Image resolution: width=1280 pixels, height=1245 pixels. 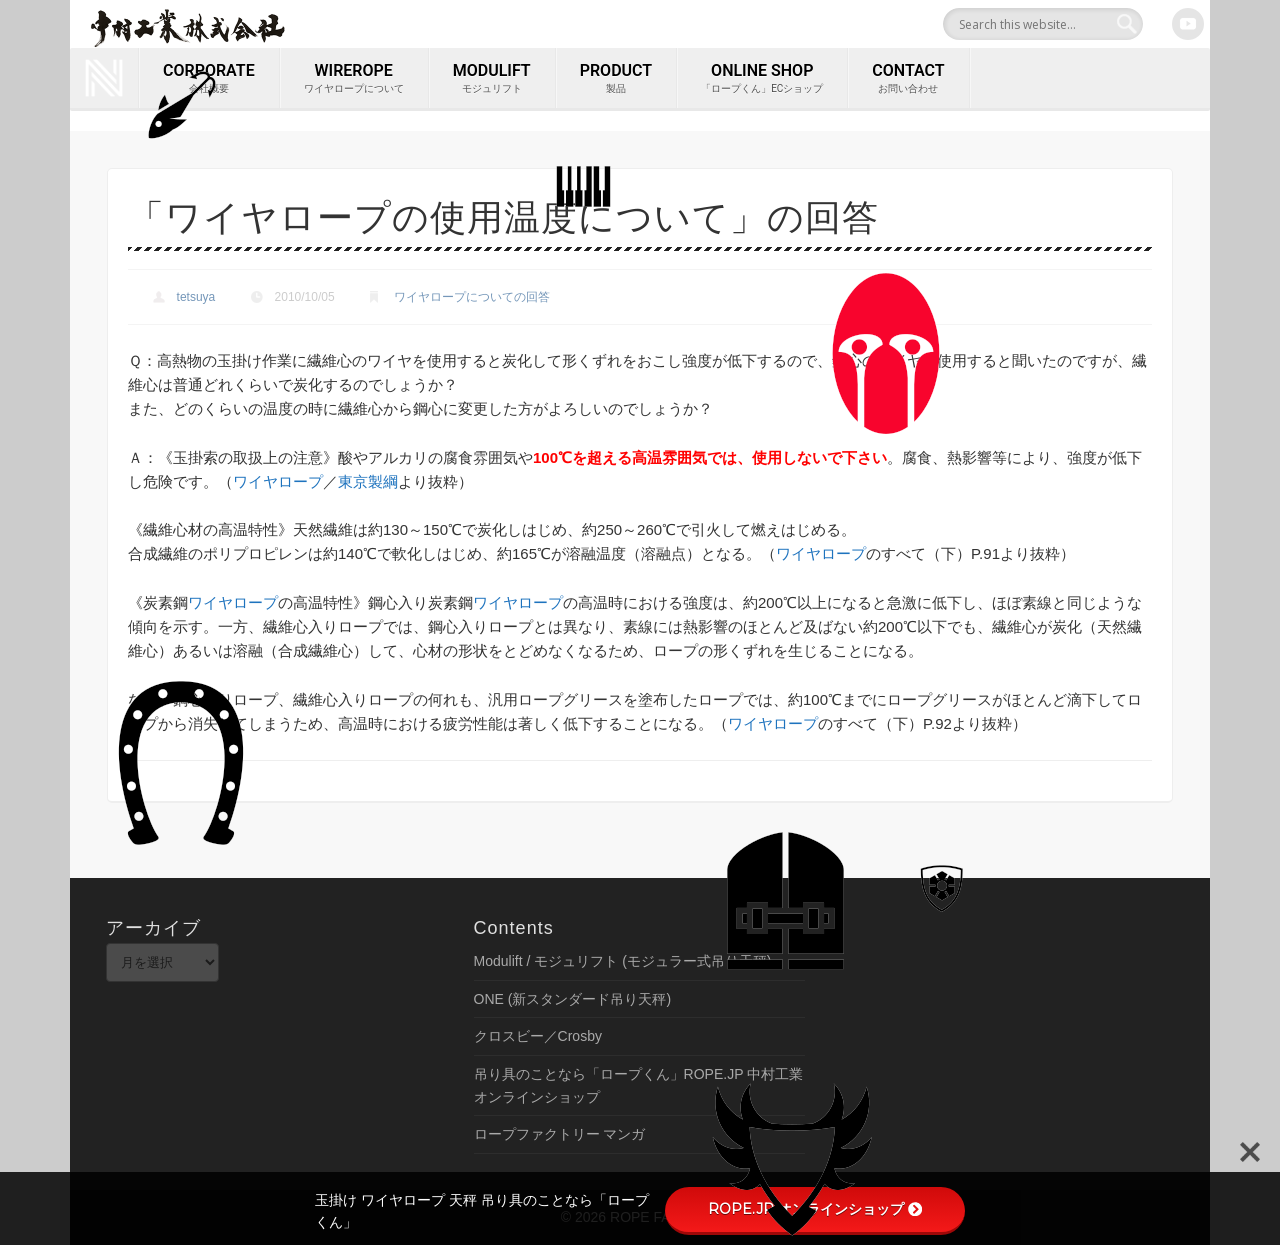 What do you see at coordinates (181, 763) in the screenshot?
I see `access luck or fortune-related game features` at bounding box center [181, 763].